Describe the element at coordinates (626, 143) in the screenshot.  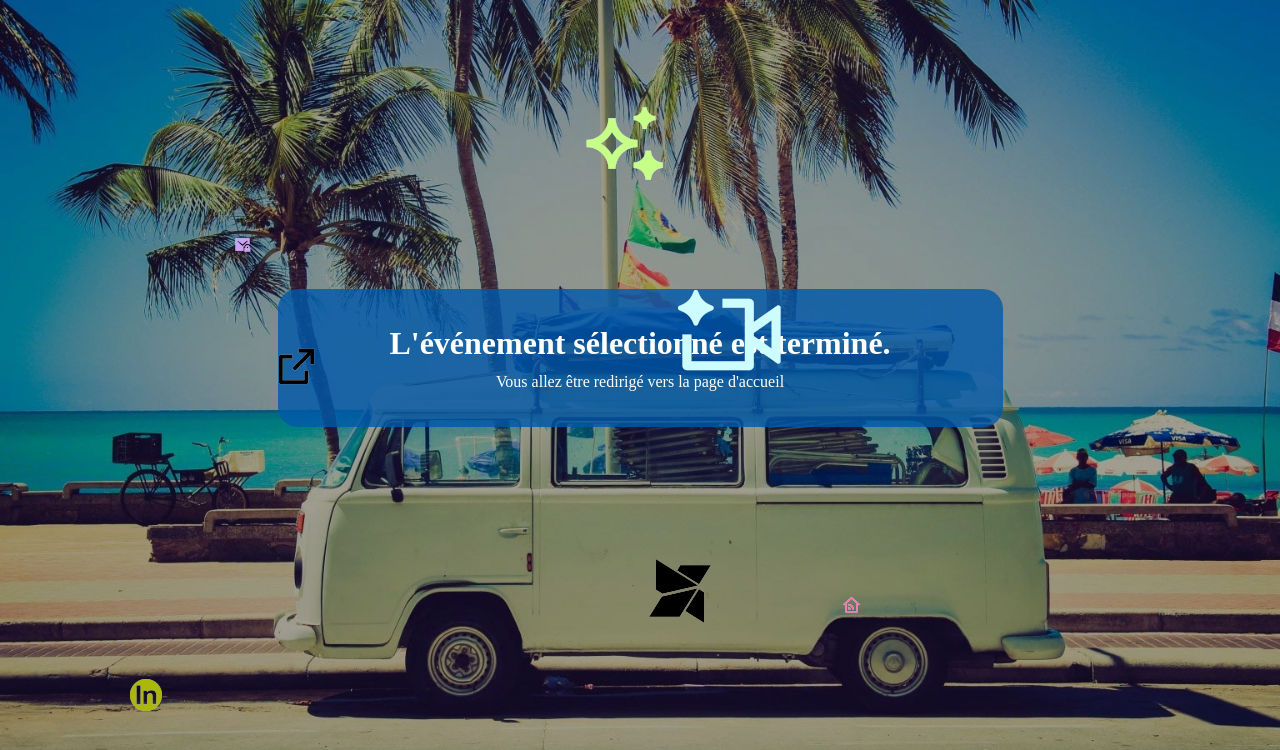
I see `indicates AI-generated or enhanced content` at that location.